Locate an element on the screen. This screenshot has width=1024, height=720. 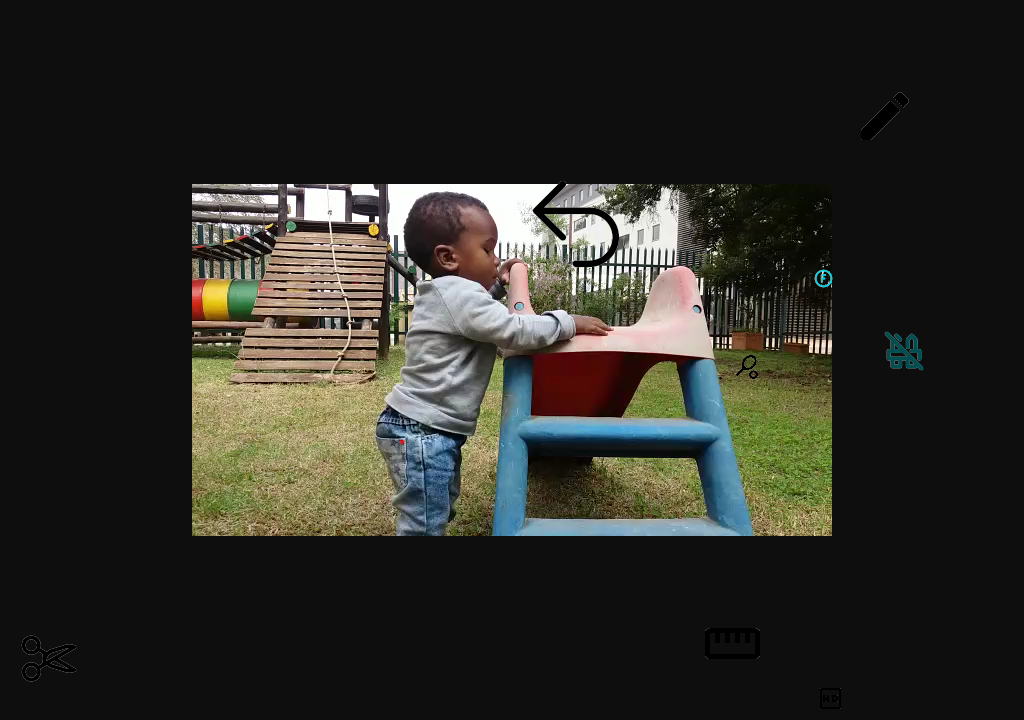
cut selected content is located at coordinates (48, 658).